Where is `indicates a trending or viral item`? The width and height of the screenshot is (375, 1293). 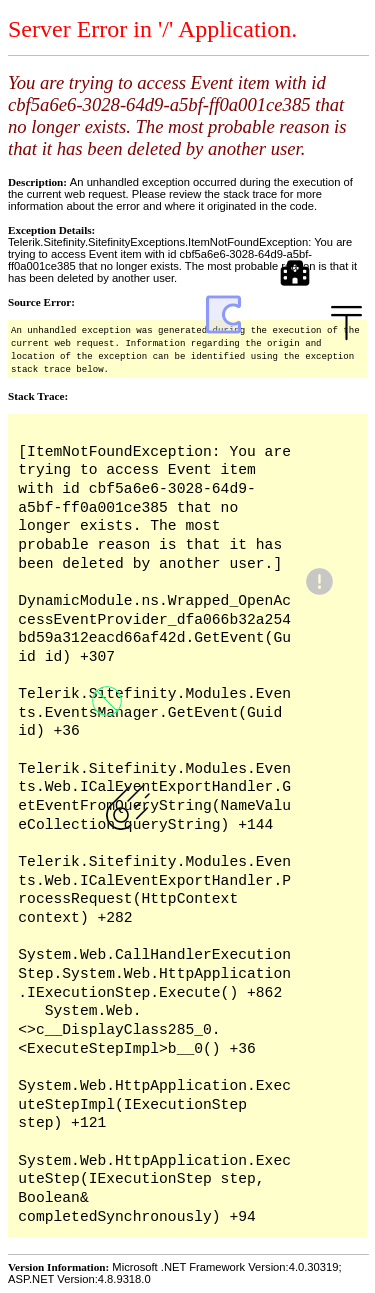 indicates a trending or viral item is located at coordinates (128, 808).